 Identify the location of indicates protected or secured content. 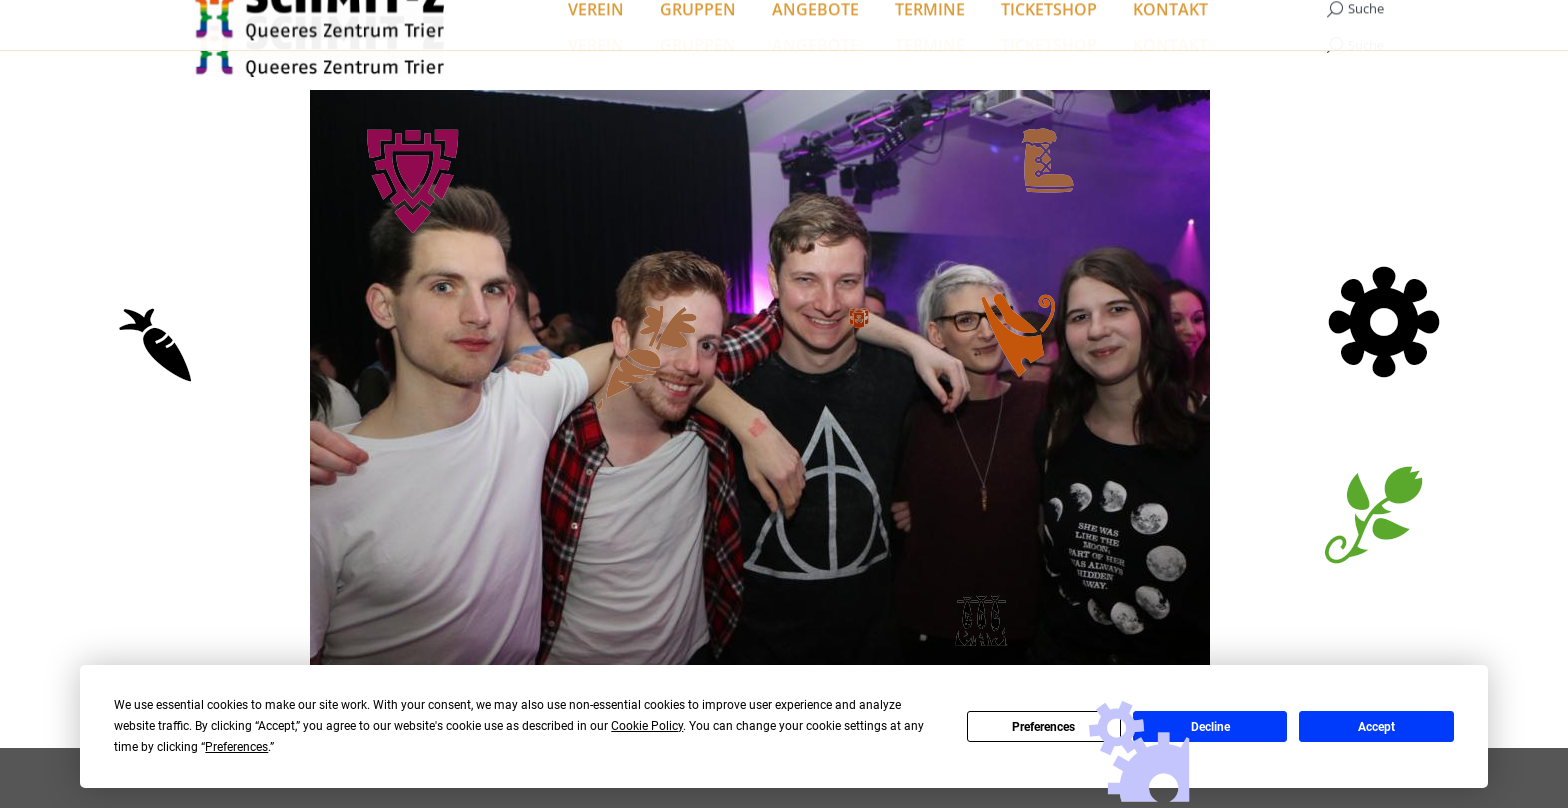
(412, 180).